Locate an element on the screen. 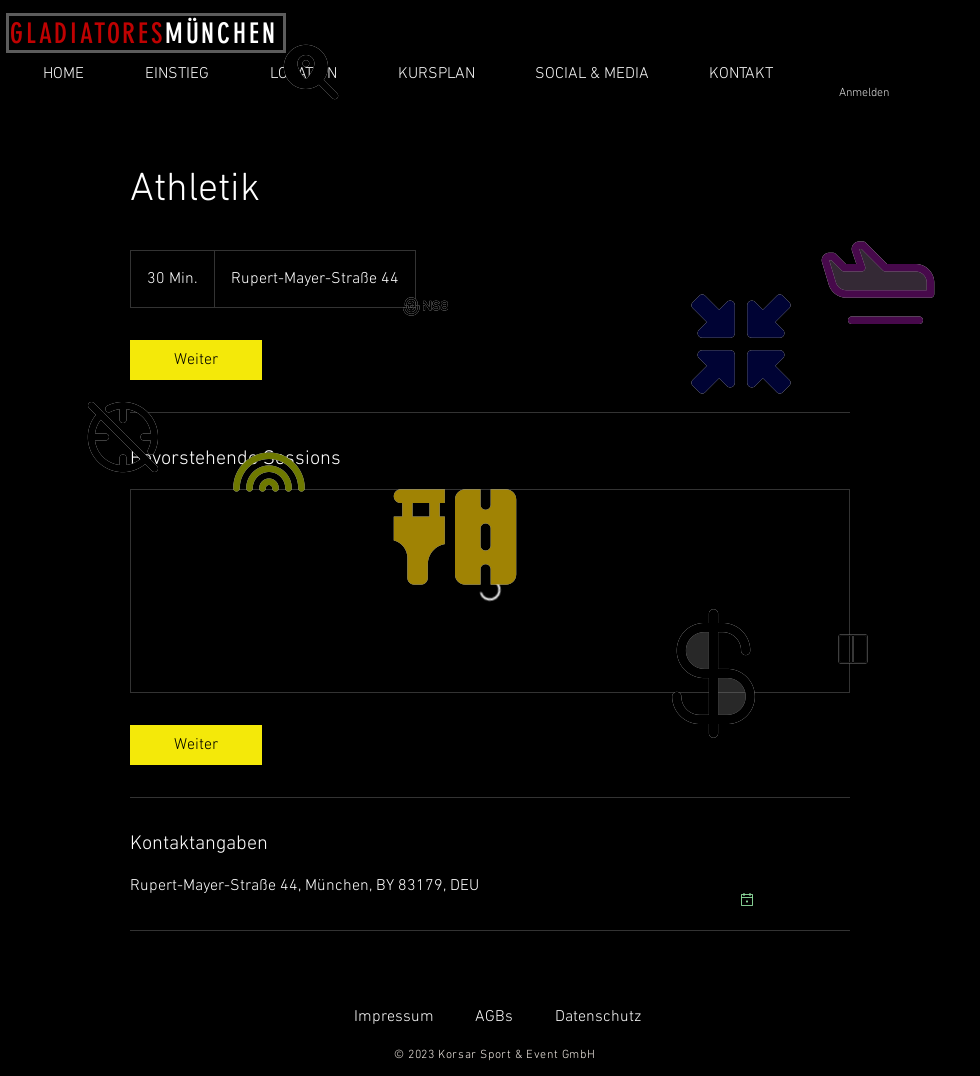 This screenshot has width=980, height=1076. indicates a calendar event or notification is located at coordinates (747, 900).